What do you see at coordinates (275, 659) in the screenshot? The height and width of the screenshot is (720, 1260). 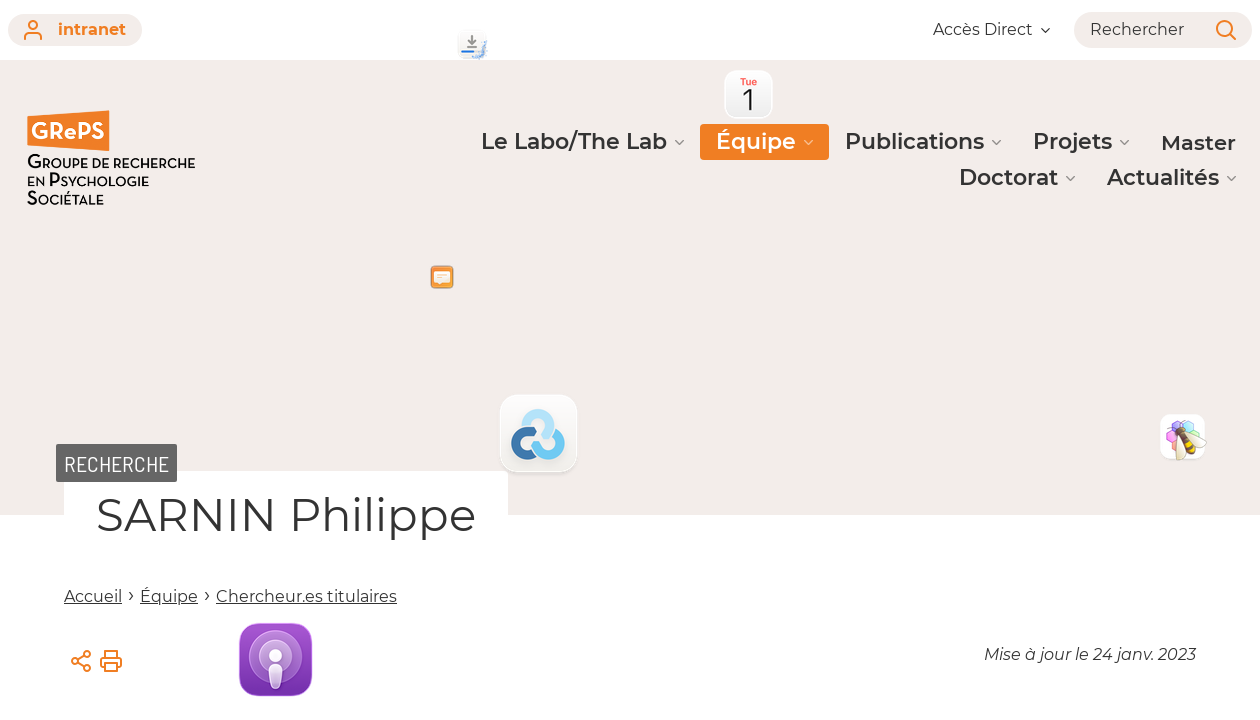 I see `open the apple podcasts app` at bounding box center [275, 659].